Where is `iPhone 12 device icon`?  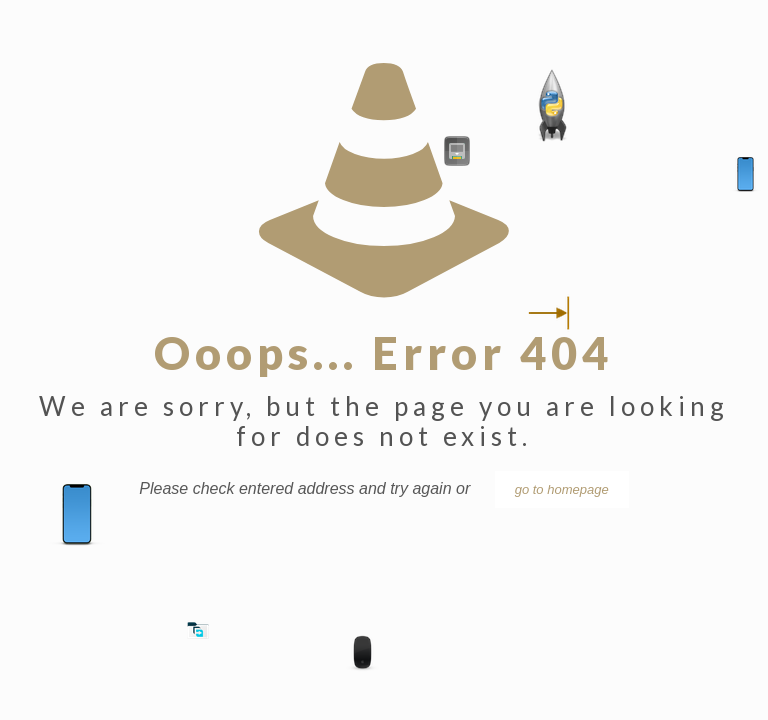
iPhone 12 device icon is located at coordinates (77, 515).